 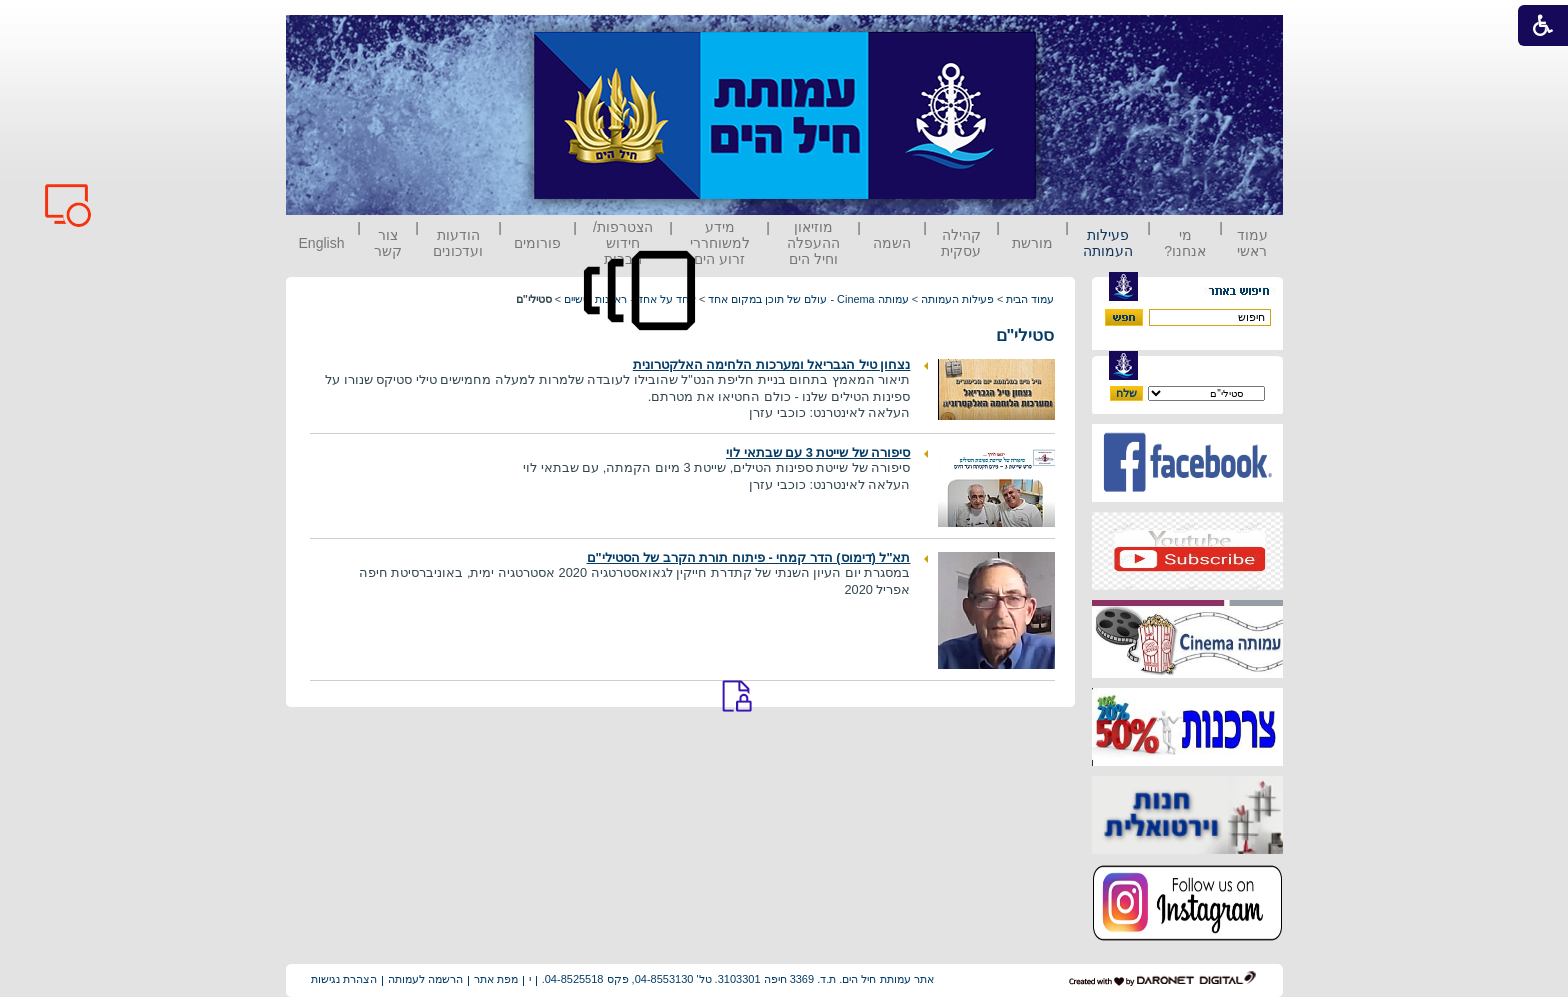 I want to click on view version history, so click(x=639, y=290).